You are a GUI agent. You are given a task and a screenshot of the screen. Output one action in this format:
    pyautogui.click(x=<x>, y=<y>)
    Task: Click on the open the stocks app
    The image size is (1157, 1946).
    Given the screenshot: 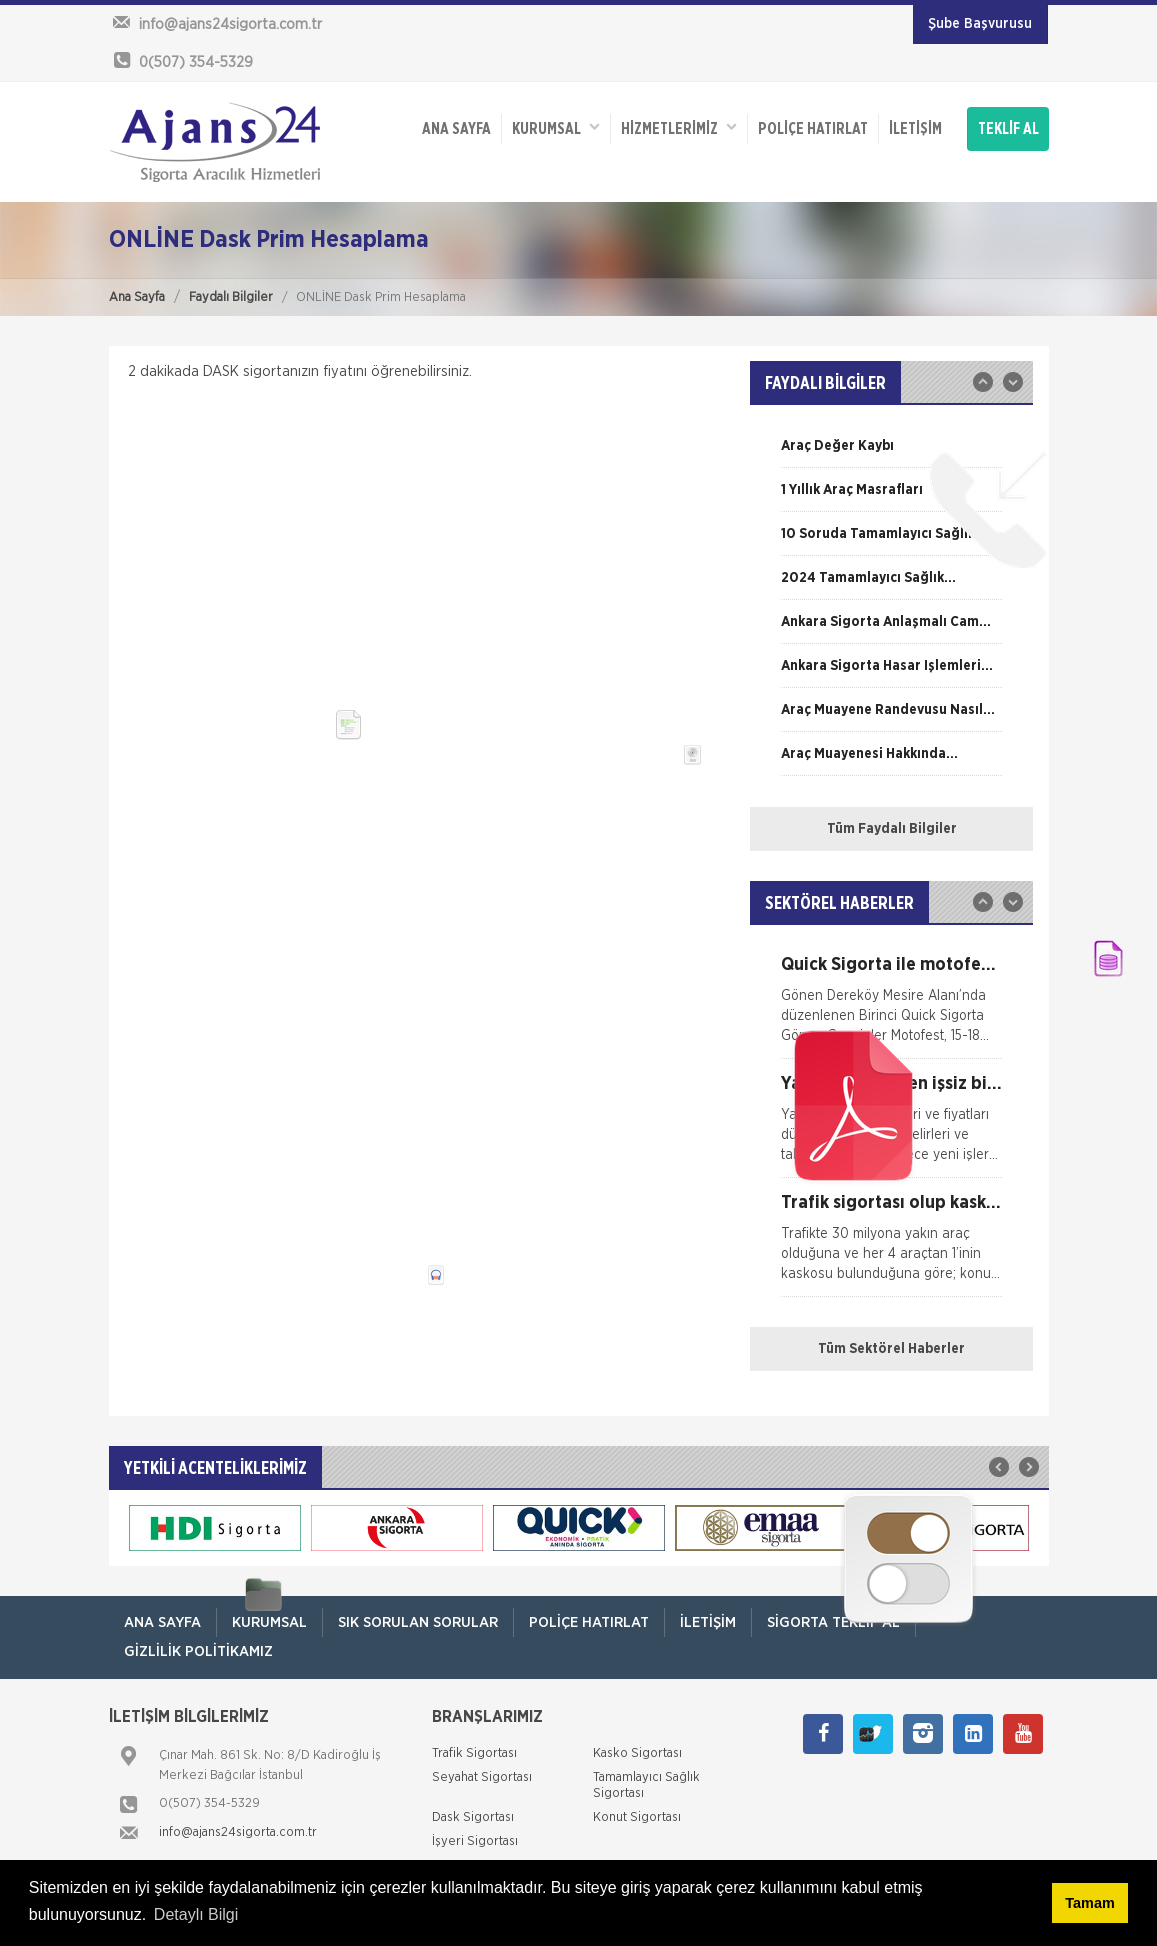 What is the action you would take?
    pyautogui.click(x=866, y=1734)
    